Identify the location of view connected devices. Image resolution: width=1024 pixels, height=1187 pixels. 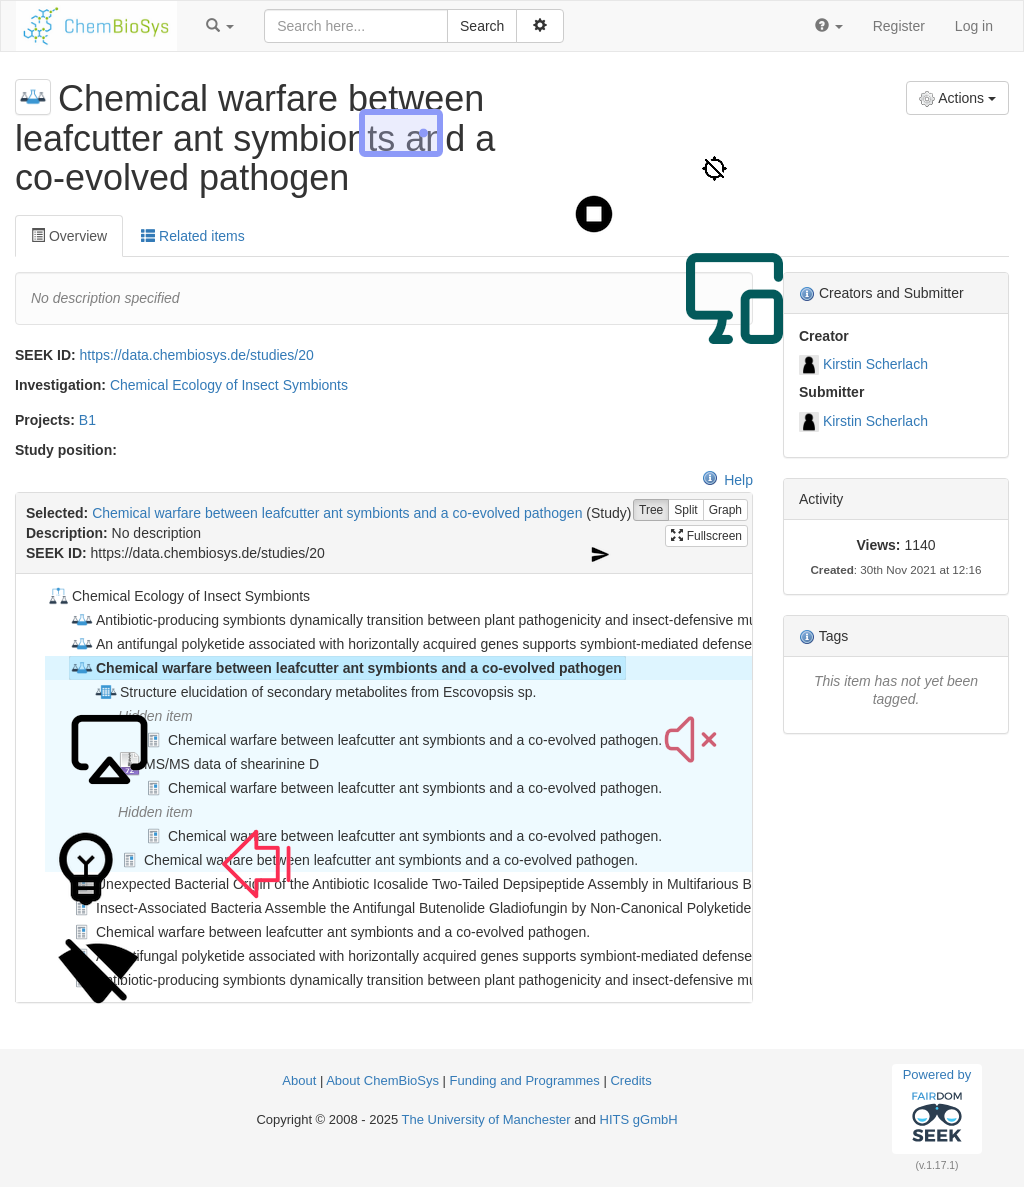
(734, 295).